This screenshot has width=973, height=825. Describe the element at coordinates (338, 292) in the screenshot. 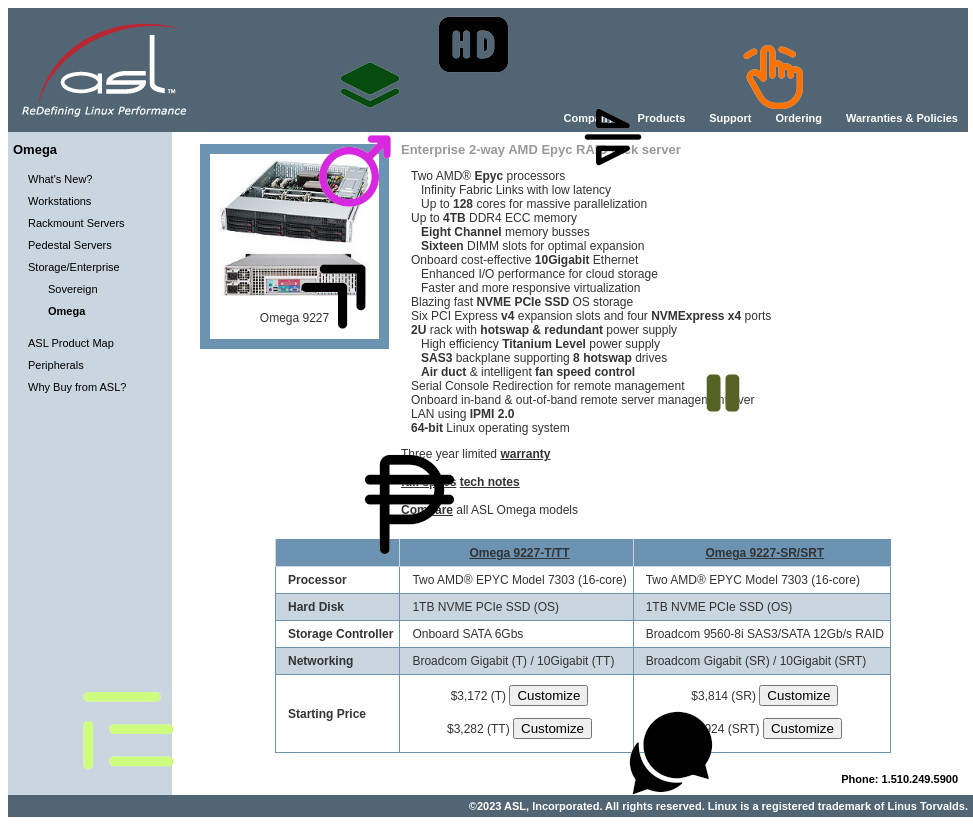

I see `expand content to full screen` at that location.